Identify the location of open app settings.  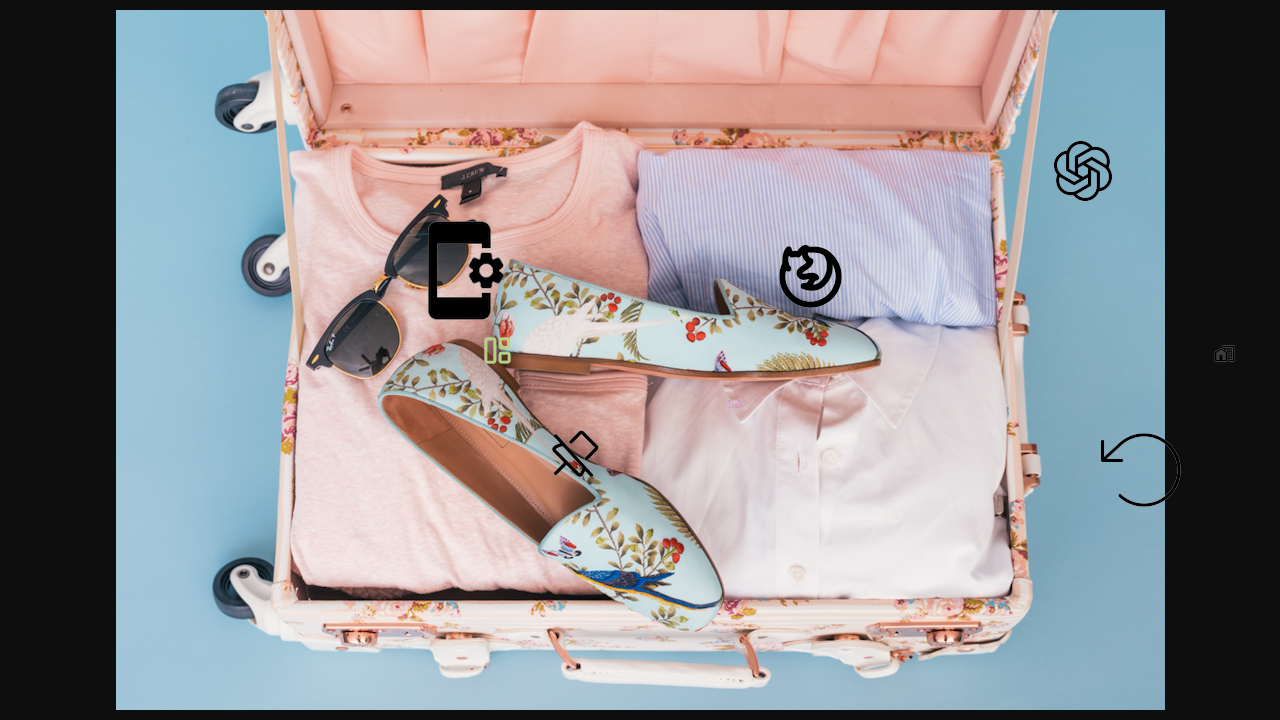
(459, 270).